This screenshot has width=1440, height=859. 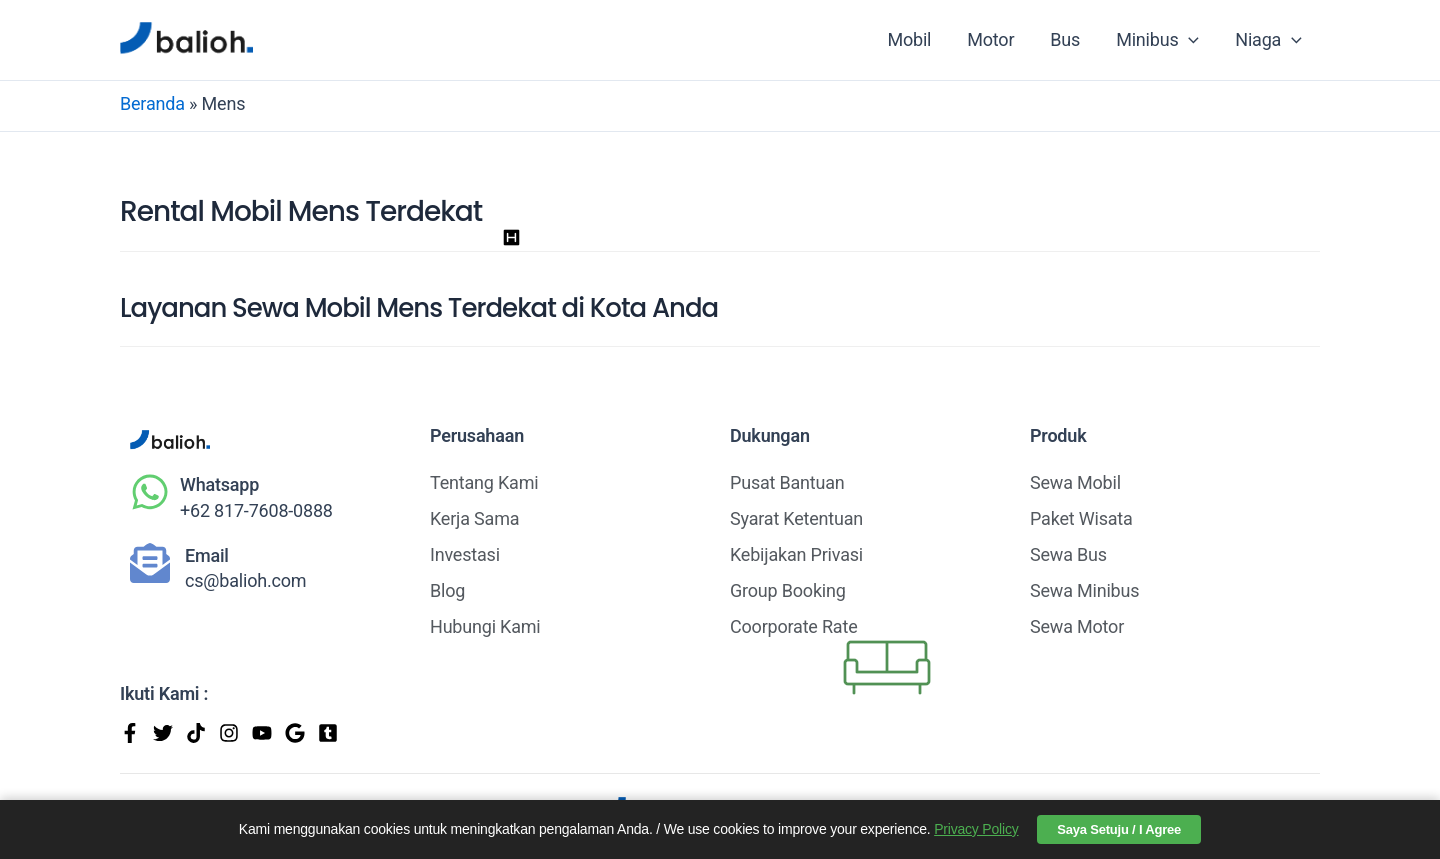 I want to click on browse furniture or home decor items, so click(x=887, y=666).